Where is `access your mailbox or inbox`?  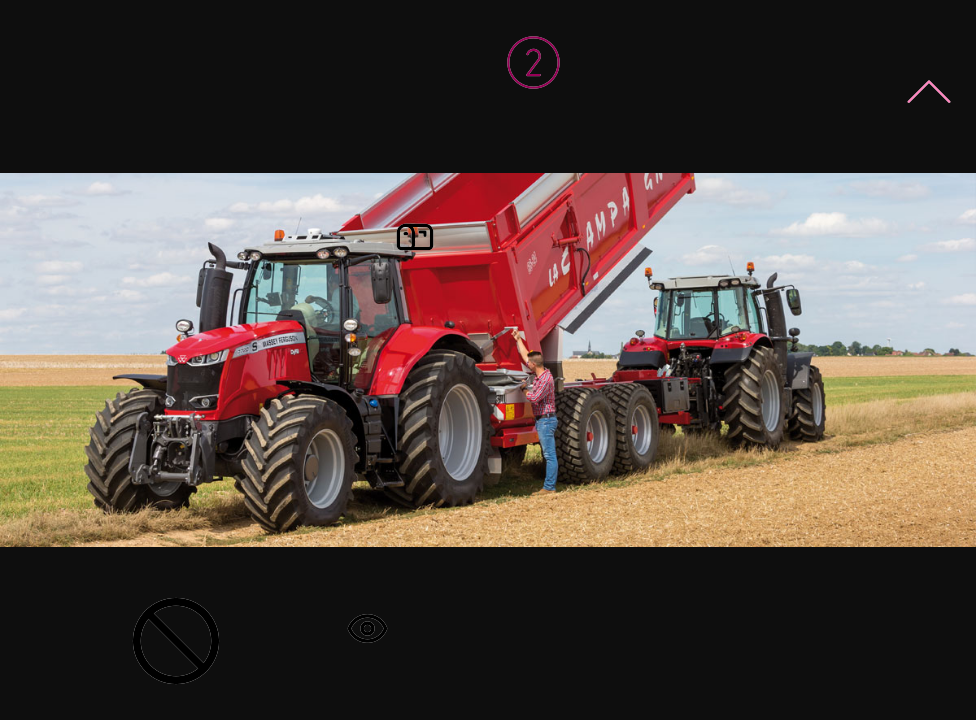
access your mailbox or inbox is located at coordinates (415, 237).